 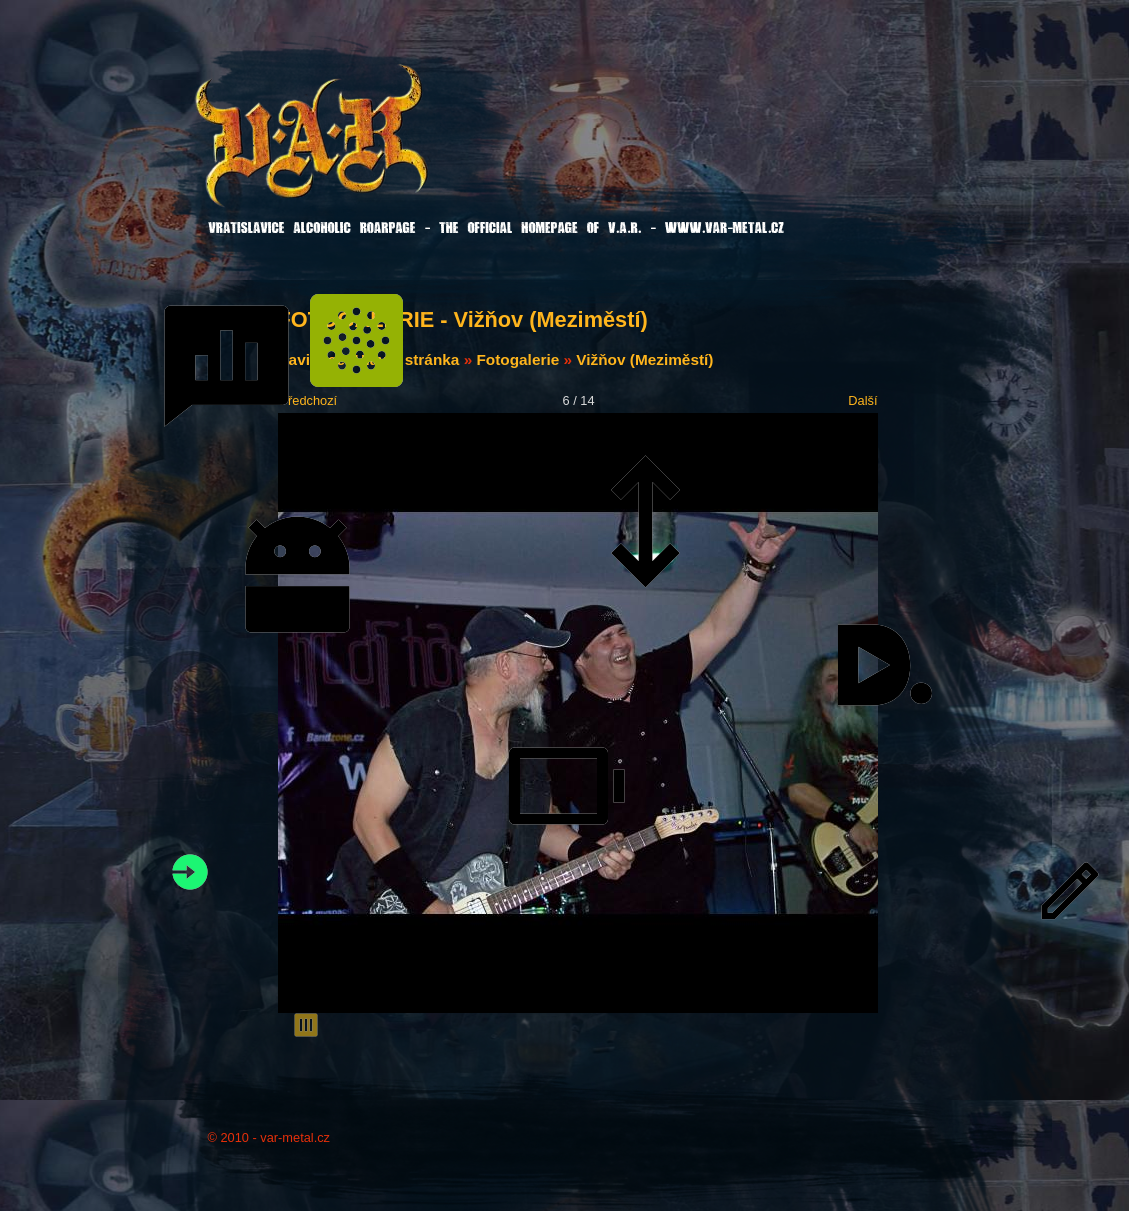 What do you see at coordinates (297, 574) in the screenshot?
I see `android operating system logo` at bounding box center [297, 574].